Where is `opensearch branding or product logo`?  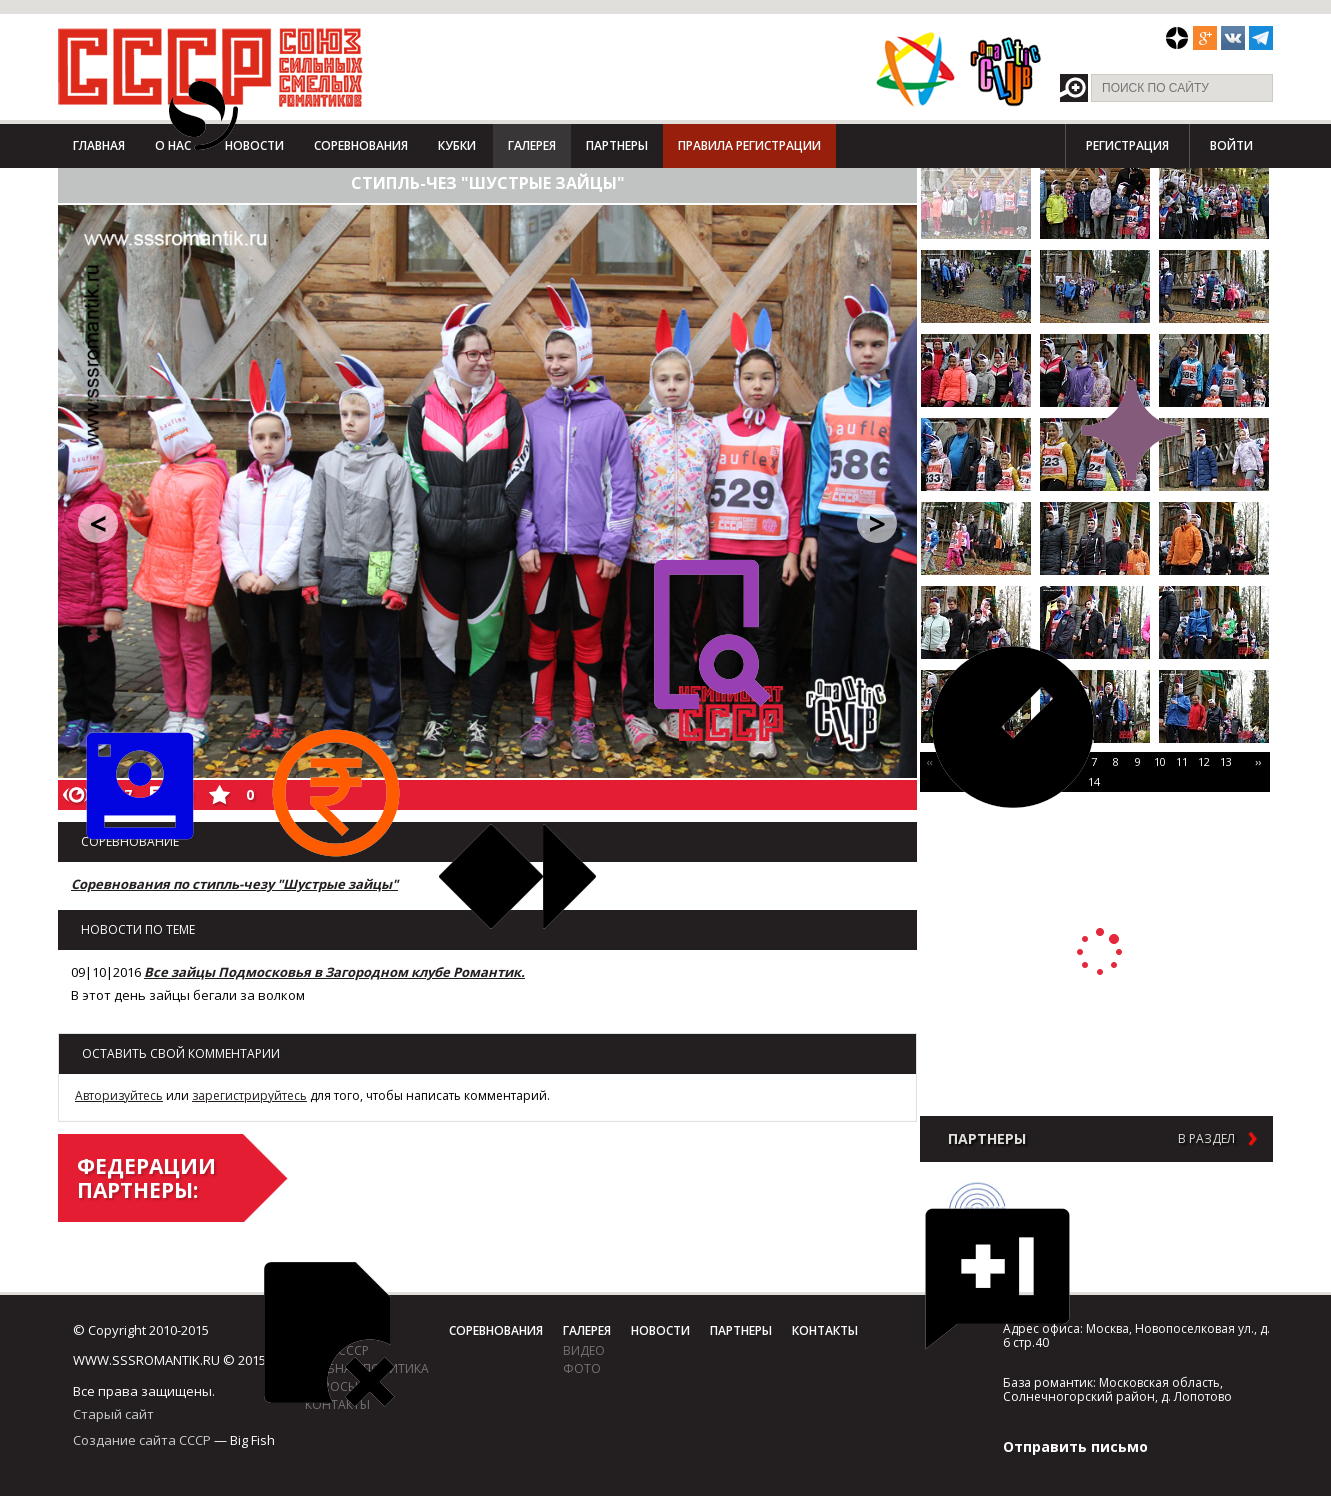 opensearch branding or product logo is located at coordinates (203, 115).